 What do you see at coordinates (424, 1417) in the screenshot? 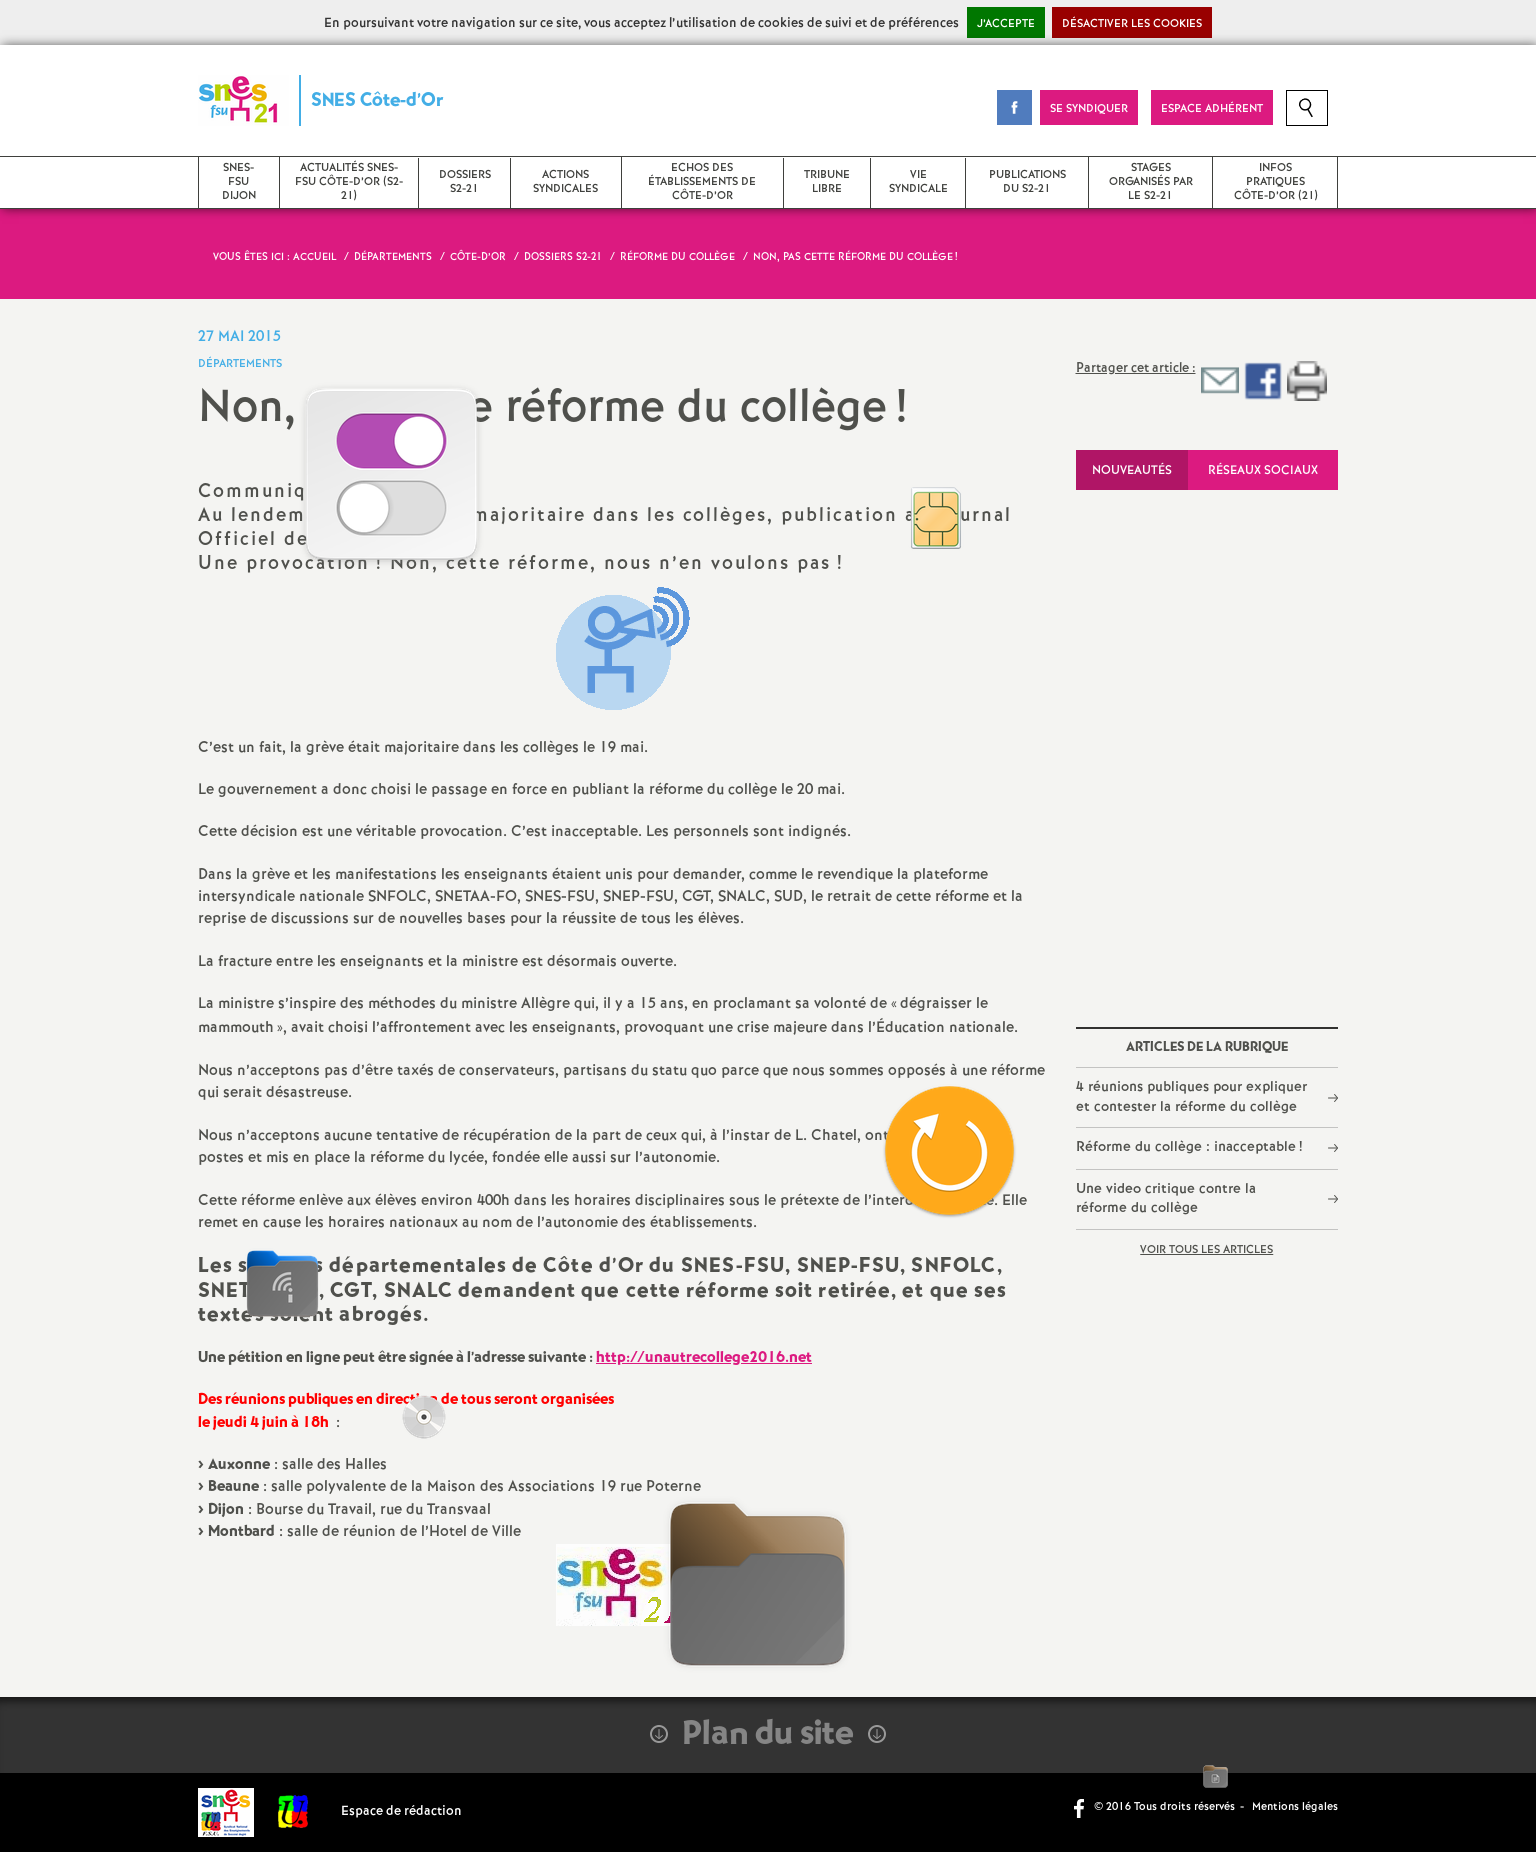
I see `indicates a recordable CD-R disc` at bounding box center [424, 1417].